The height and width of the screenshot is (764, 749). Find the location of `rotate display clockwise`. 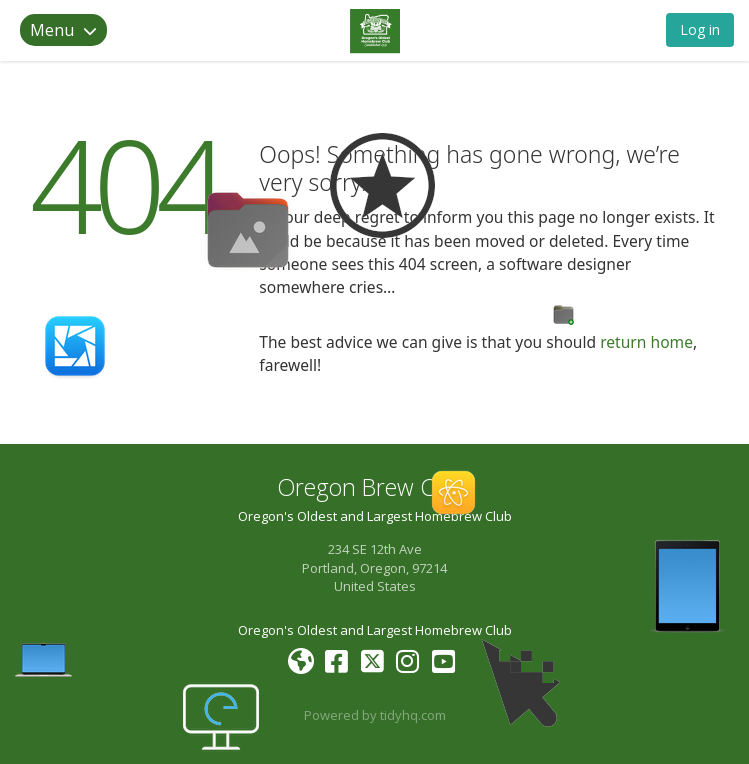

rotate display clockwise is located at coordinates (221, 717).